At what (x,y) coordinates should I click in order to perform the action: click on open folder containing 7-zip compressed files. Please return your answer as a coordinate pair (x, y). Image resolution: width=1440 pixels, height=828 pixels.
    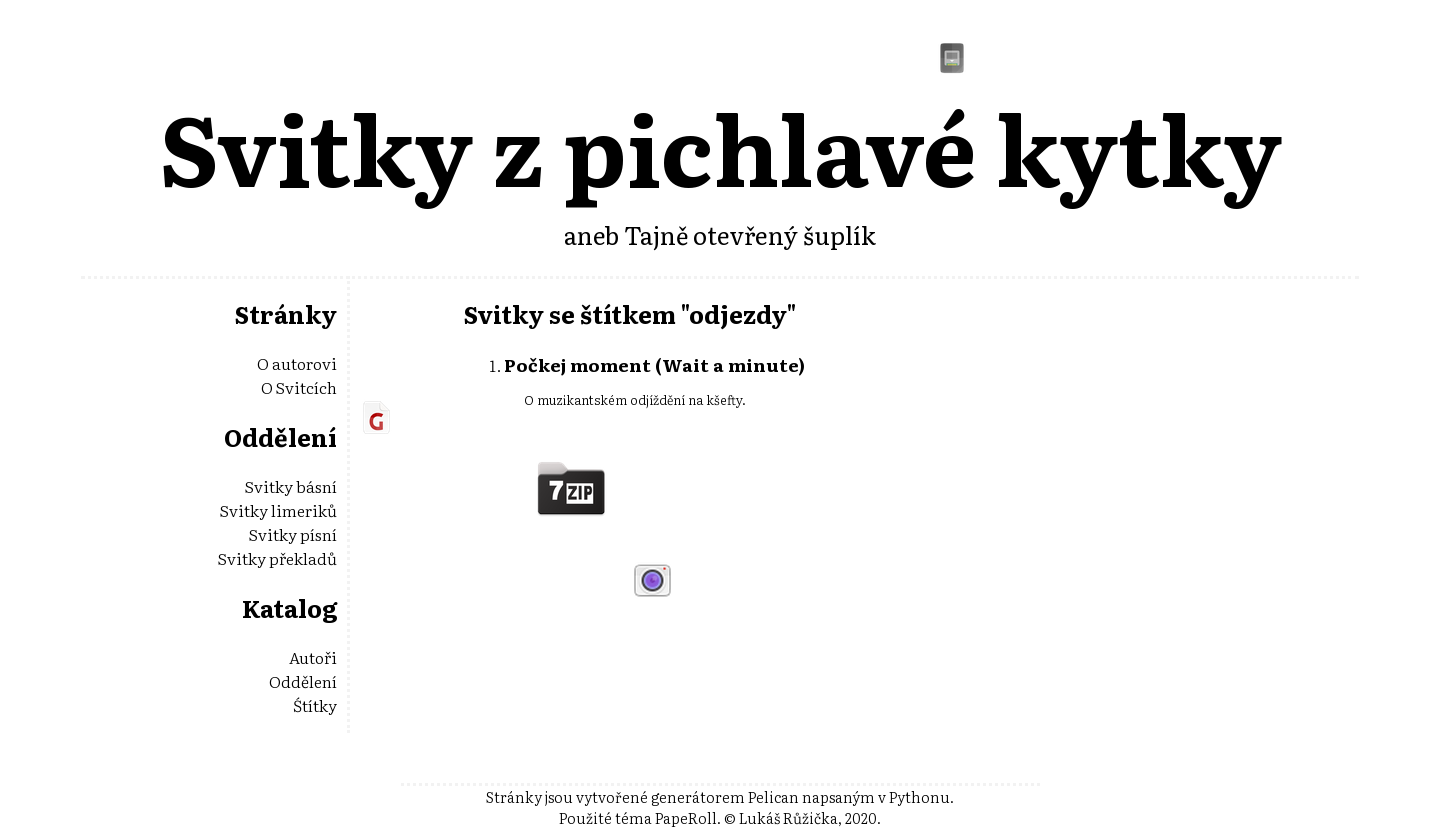
    Looking at the image, I should click on (571, 490).